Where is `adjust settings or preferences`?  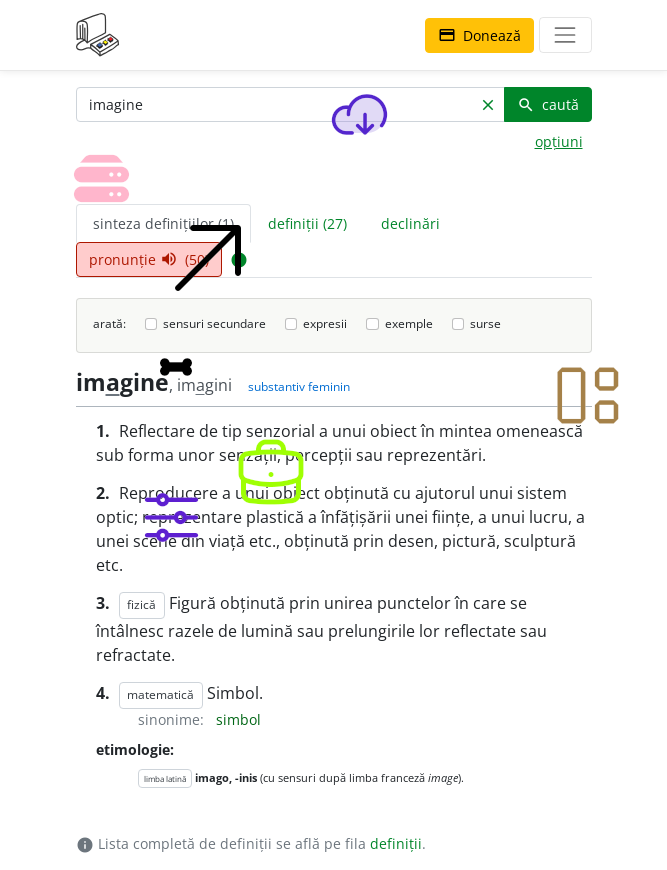 adjust settings or preferences is located at coordinates (171, 517).